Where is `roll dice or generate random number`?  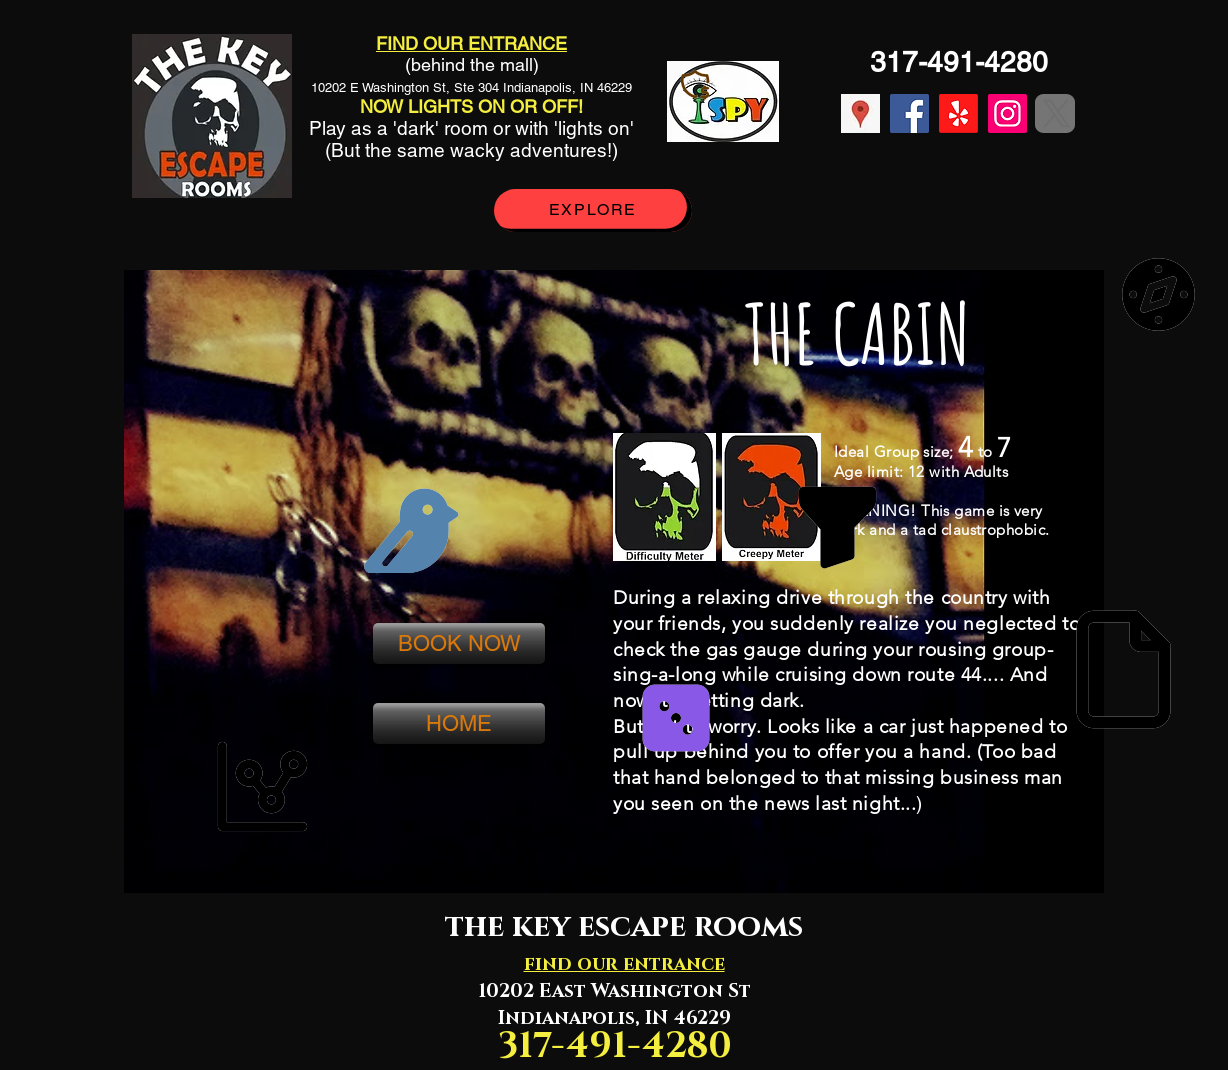 roll dice or generate random number is located at coordinates (676, 718).